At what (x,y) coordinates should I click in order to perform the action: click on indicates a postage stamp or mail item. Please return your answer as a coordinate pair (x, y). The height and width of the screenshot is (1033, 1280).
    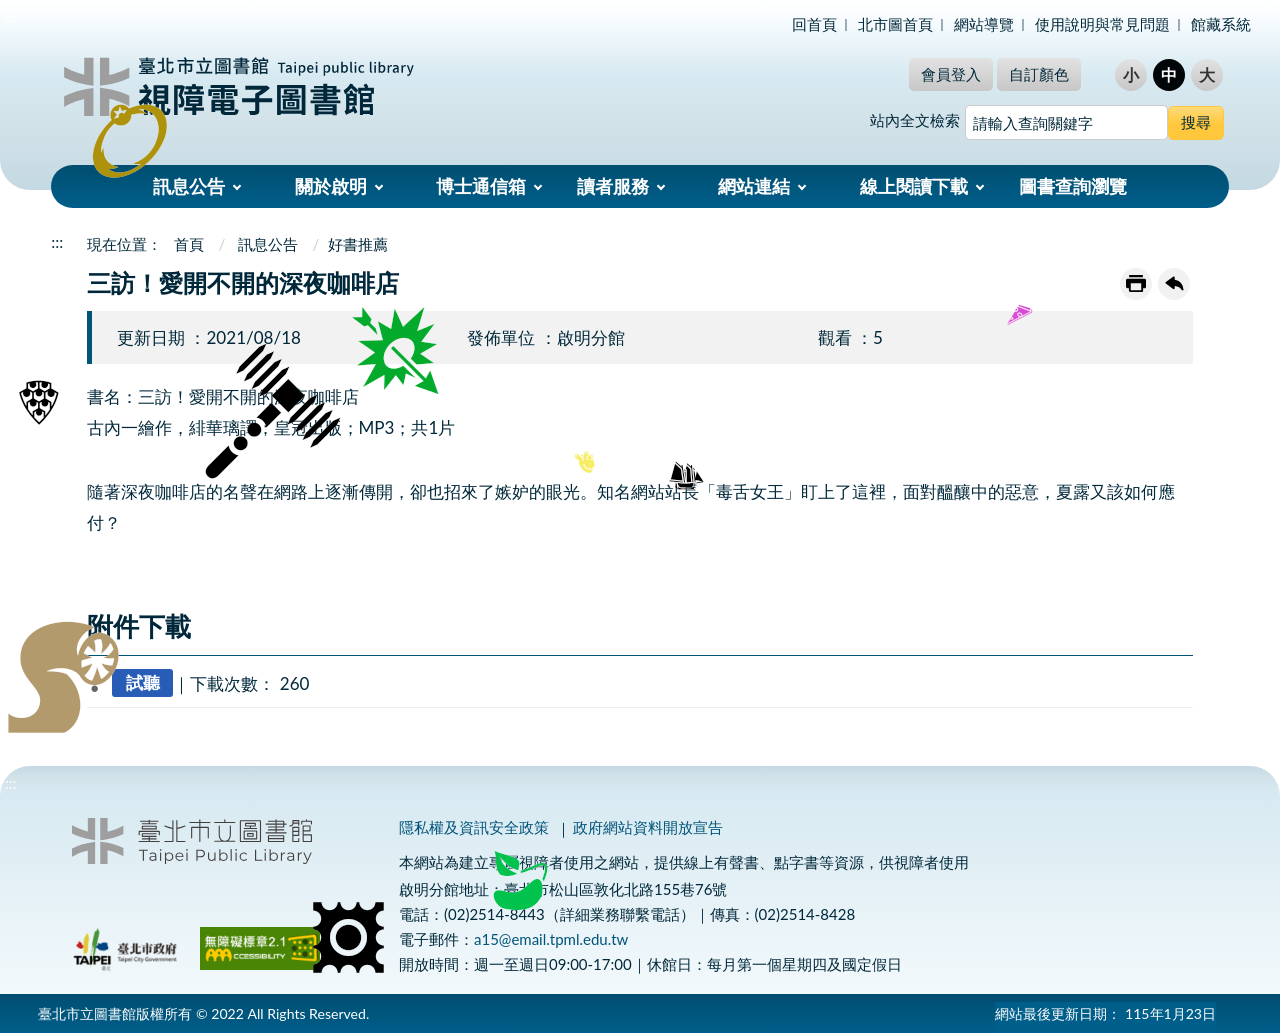
    Looking at the image, I should click on (348, 937).